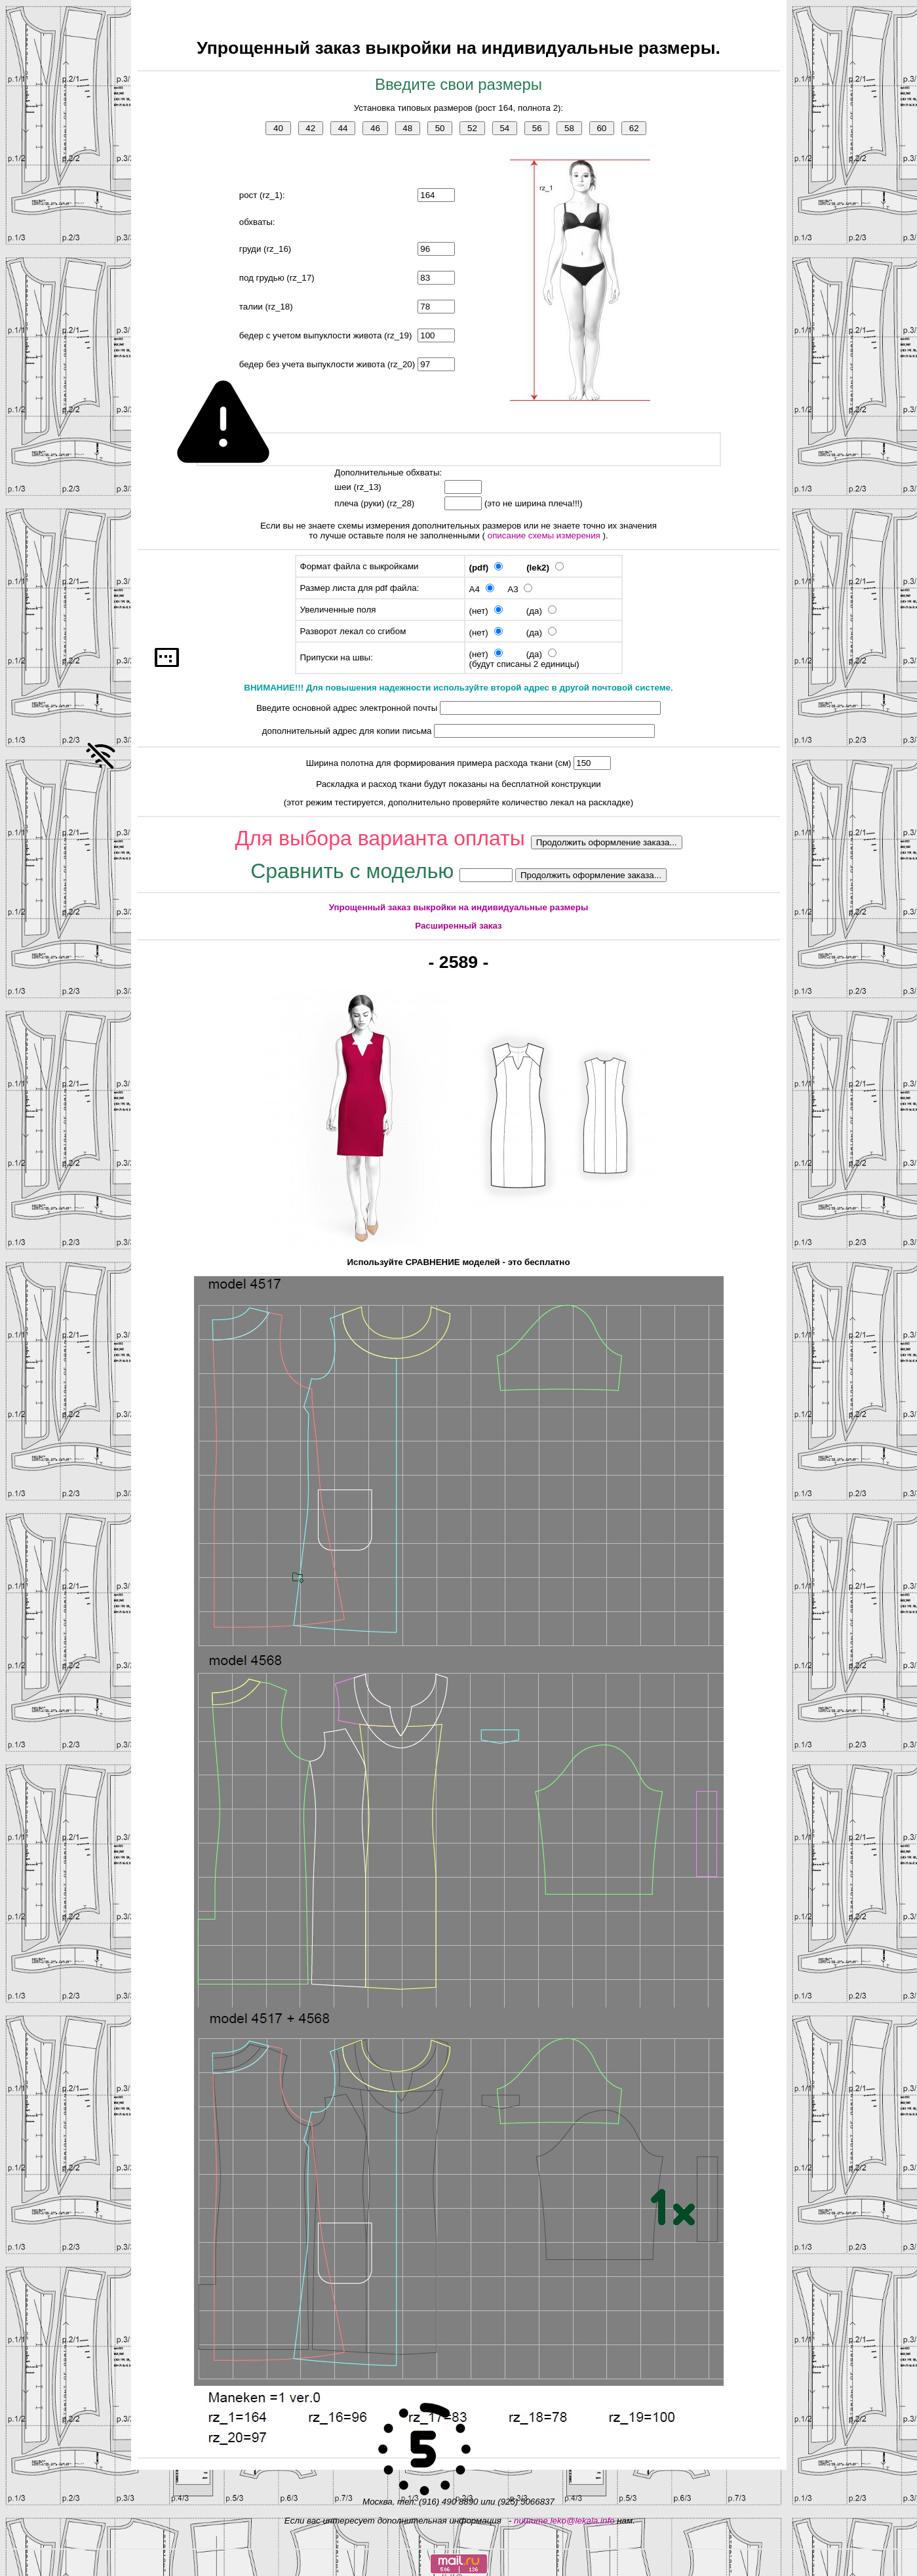 The width and height of the screenshot is (917, 2576). I want to click on set timer or countdown for 5 minutes, so click(424, 2449).